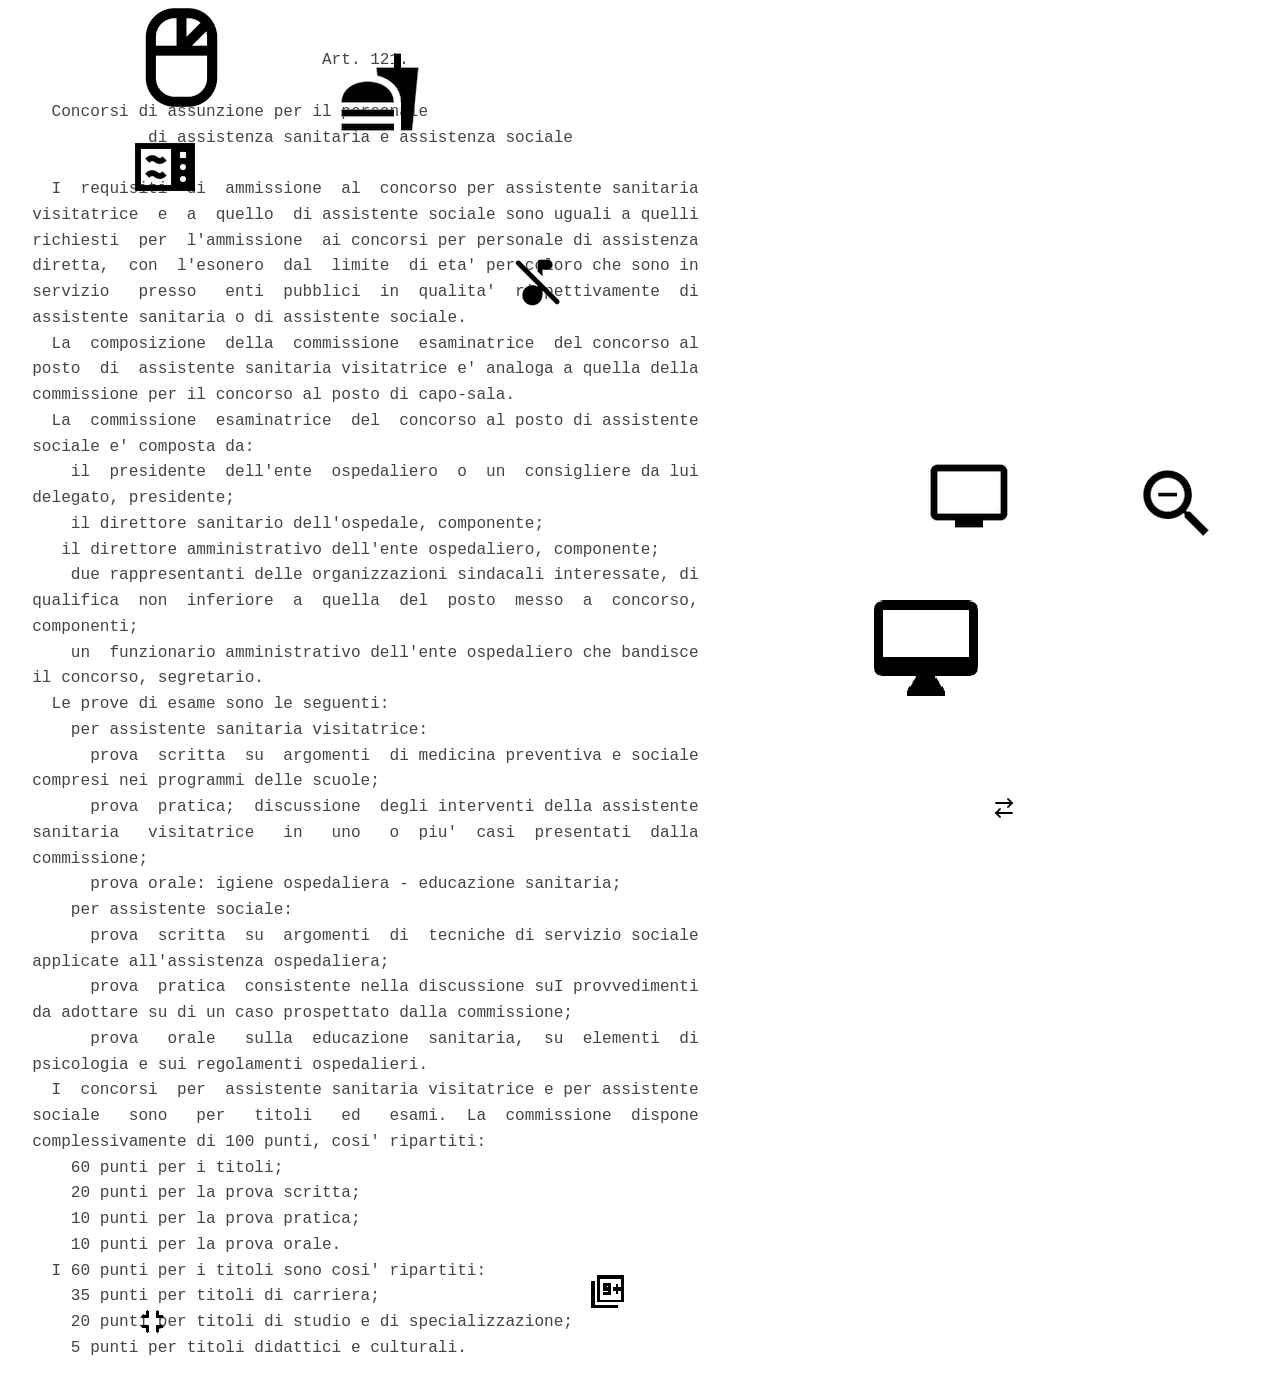 The width and height of the screenshot is (1280, 1378). Describe the element at coordinates (926, 648) in the screenshot. I see `access desktop or computer settings` at that location.